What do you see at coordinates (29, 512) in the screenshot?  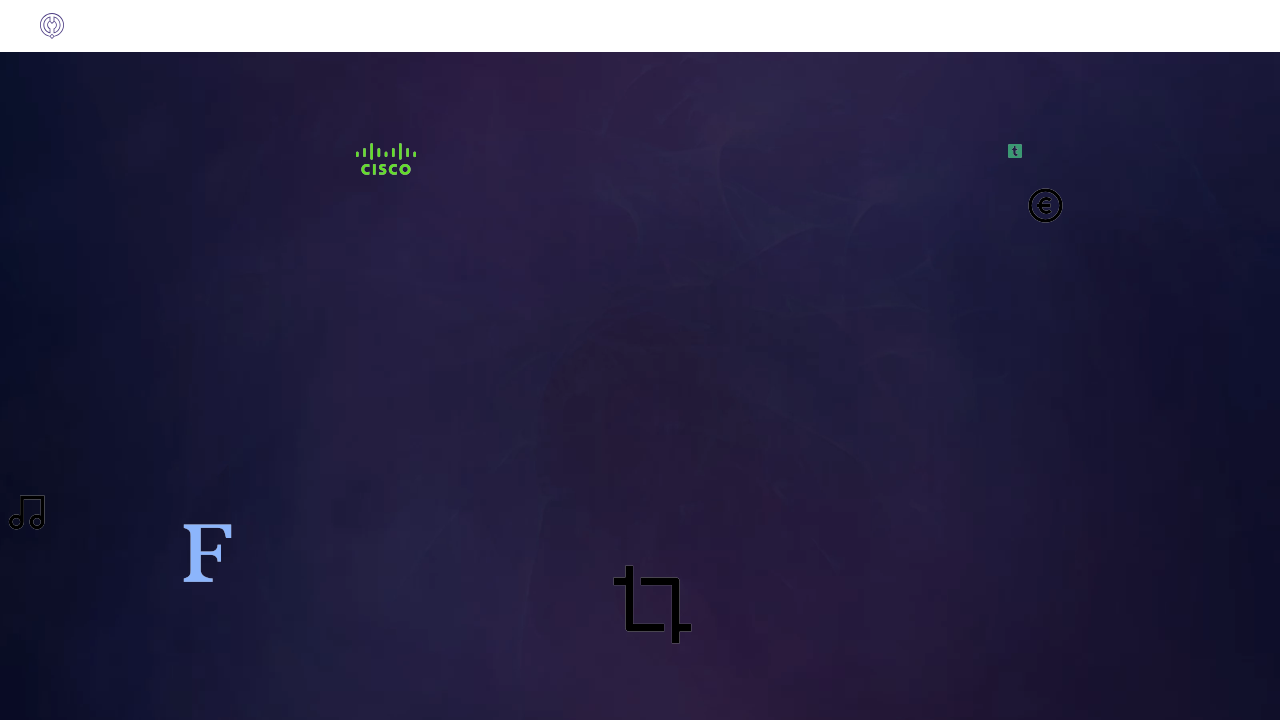 I see `access music library or player` at bounding box center [29, 512].